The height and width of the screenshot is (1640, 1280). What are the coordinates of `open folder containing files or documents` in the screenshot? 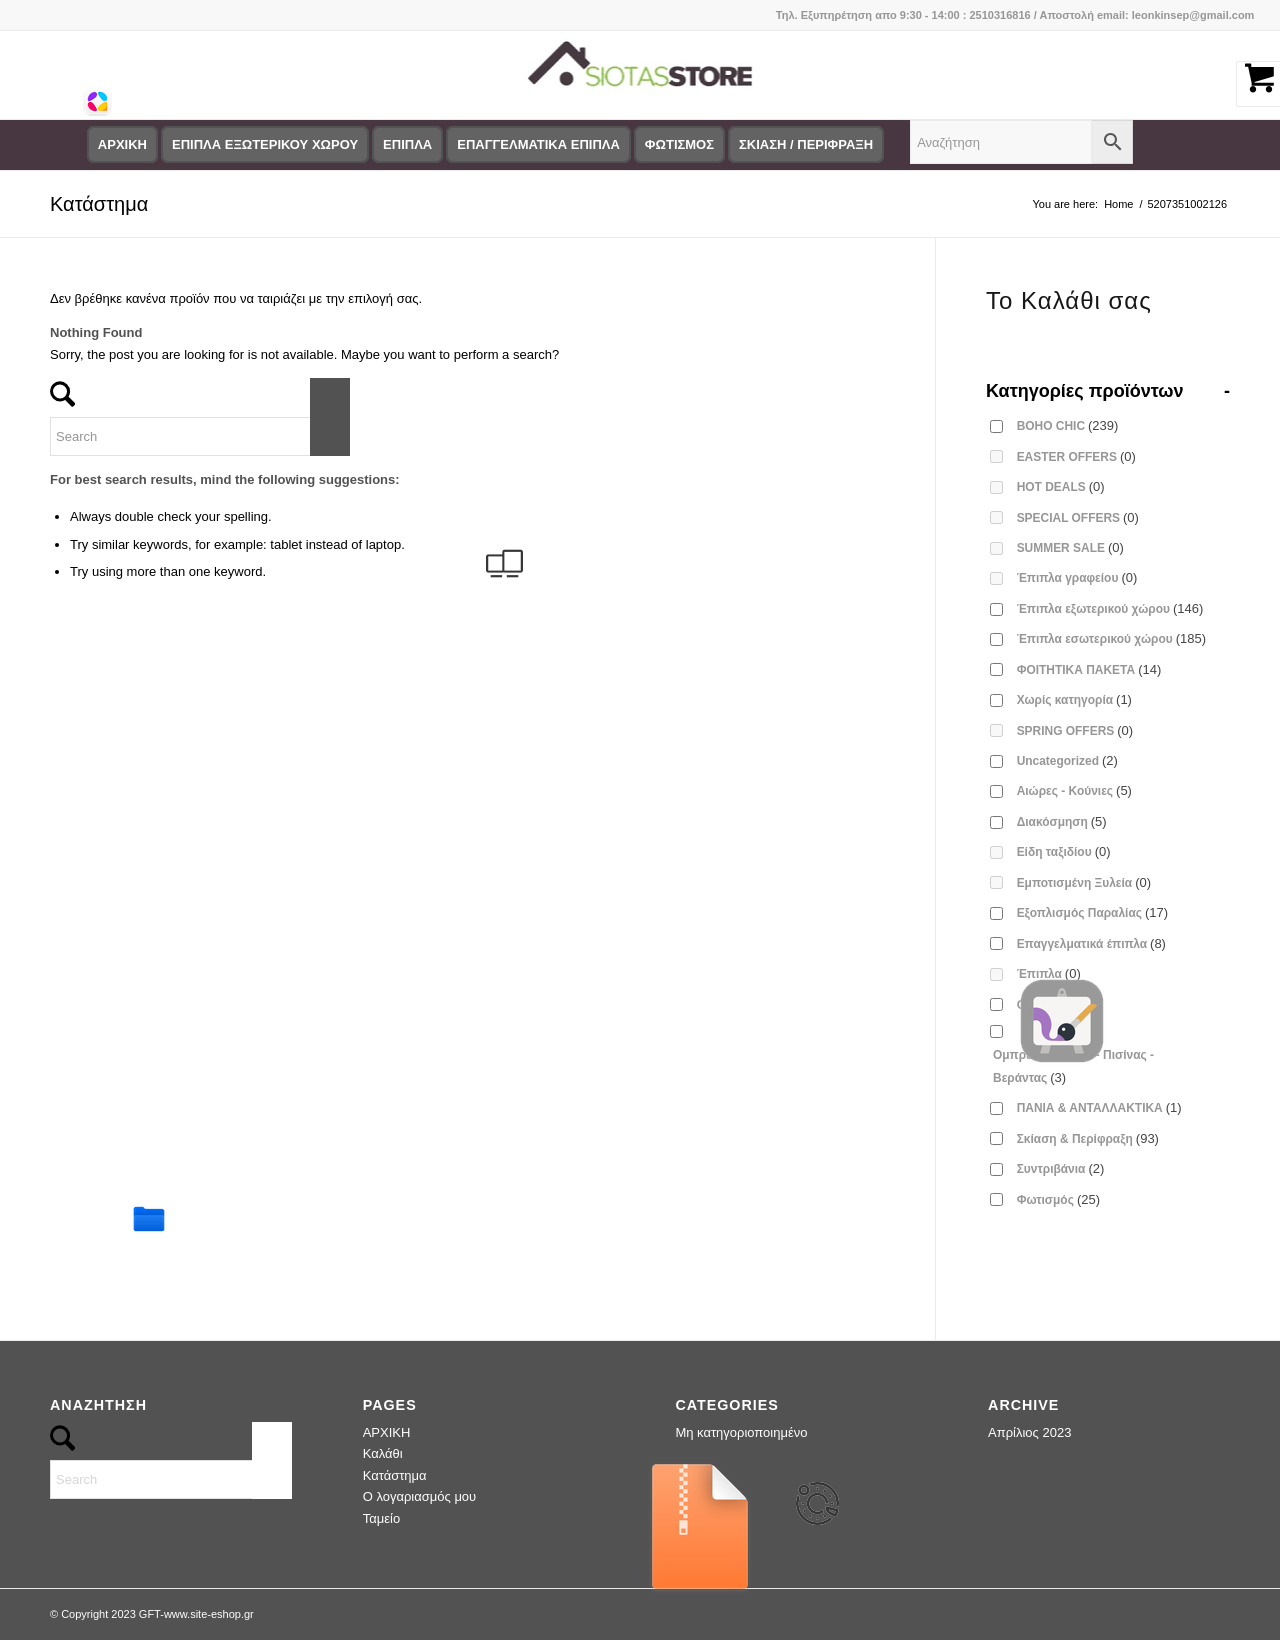 It's located at (149, 1219).